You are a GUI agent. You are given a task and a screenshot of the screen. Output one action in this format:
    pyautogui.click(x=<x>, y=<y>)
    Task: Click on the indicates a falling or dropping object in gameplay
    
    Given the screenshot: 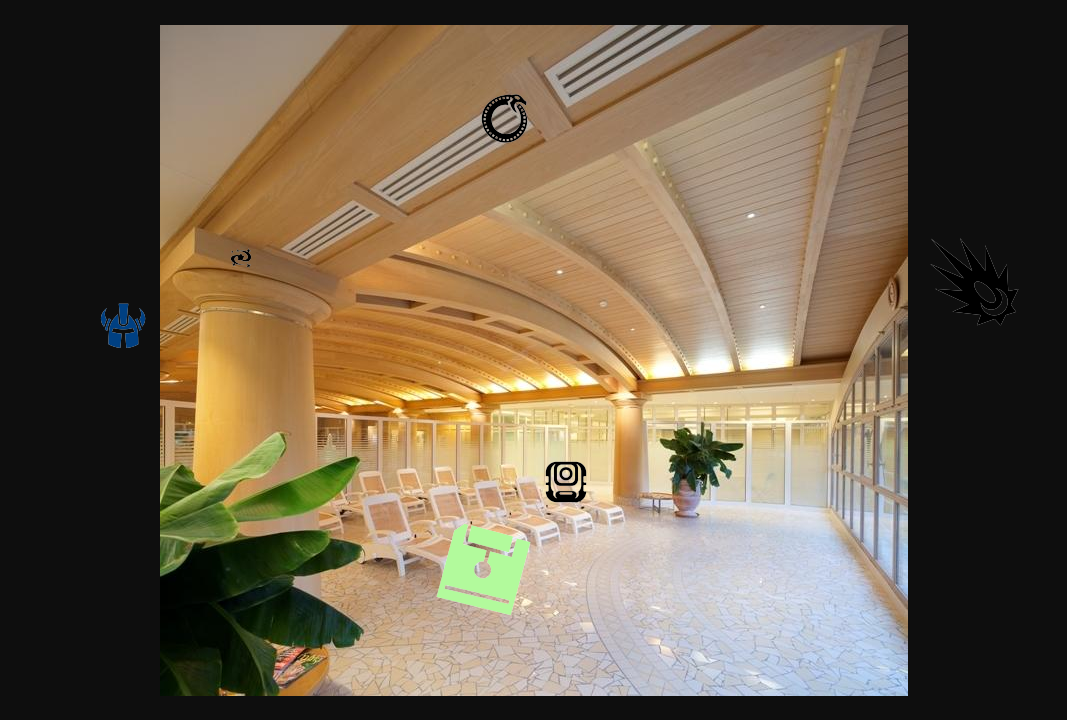 What is the action you would take?
    pyautogui.click(x=973, y=281)
    